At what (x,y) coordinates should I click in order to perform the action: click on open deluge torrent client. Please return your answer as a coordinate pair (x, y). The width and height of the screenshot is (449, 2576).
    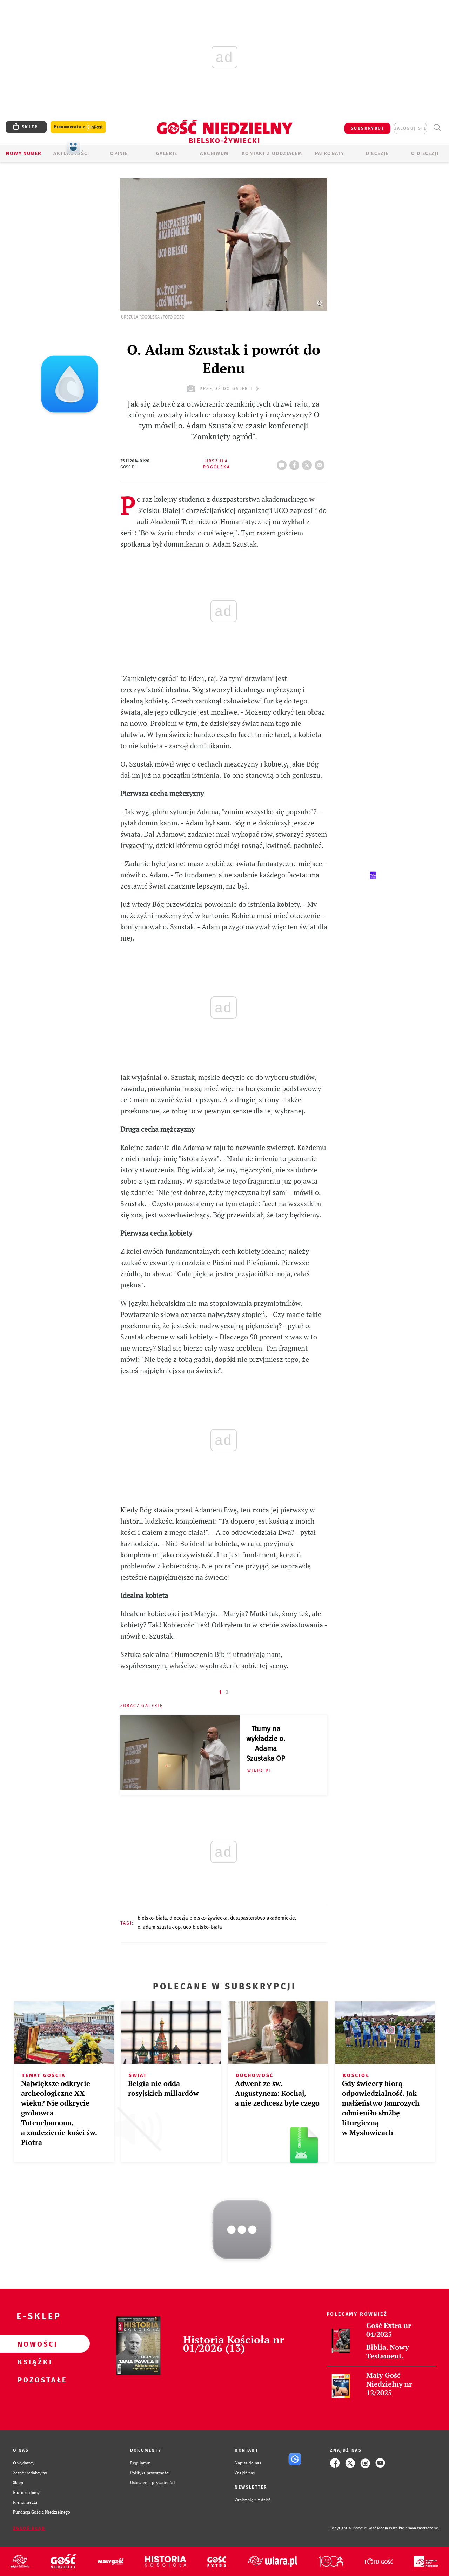
    Looking at the image, I should click on (69, 384).